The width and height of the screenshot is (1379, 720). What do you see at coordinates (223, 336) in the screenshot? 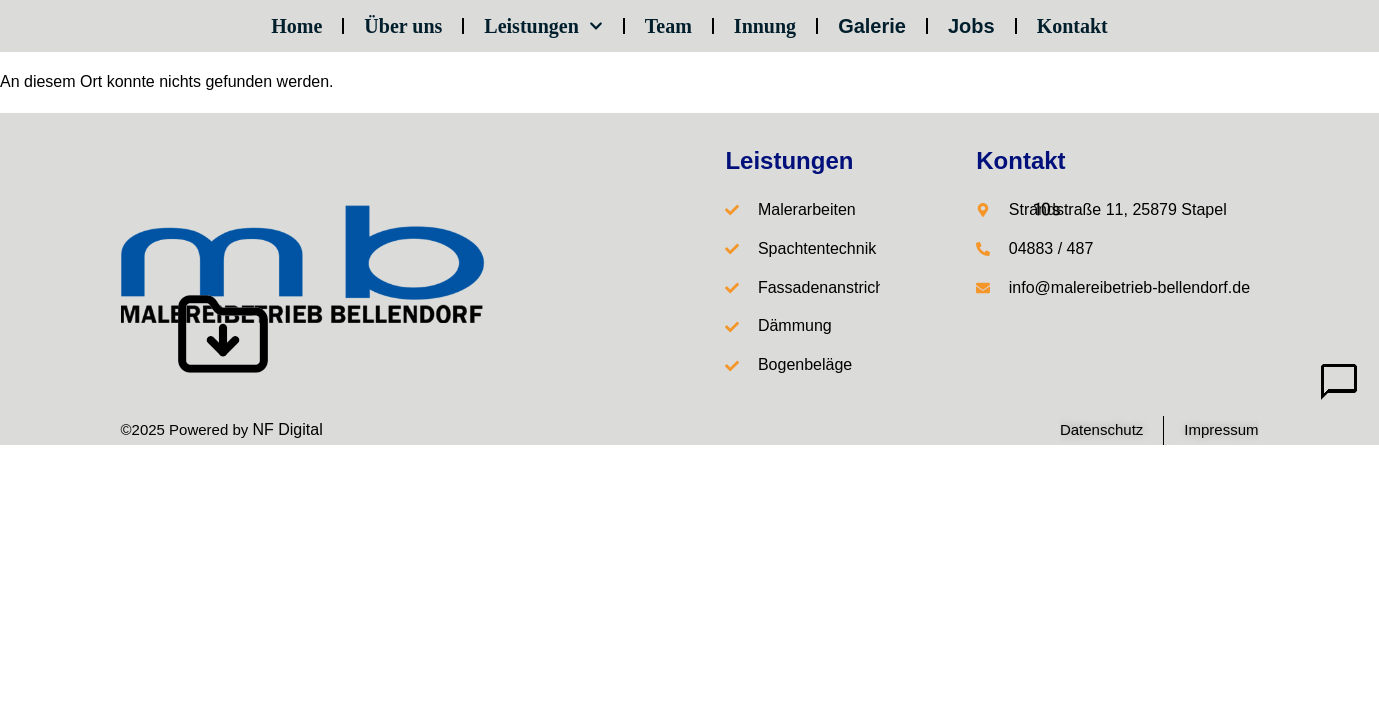
I see `download to folder` at bounding box center [223, 336].